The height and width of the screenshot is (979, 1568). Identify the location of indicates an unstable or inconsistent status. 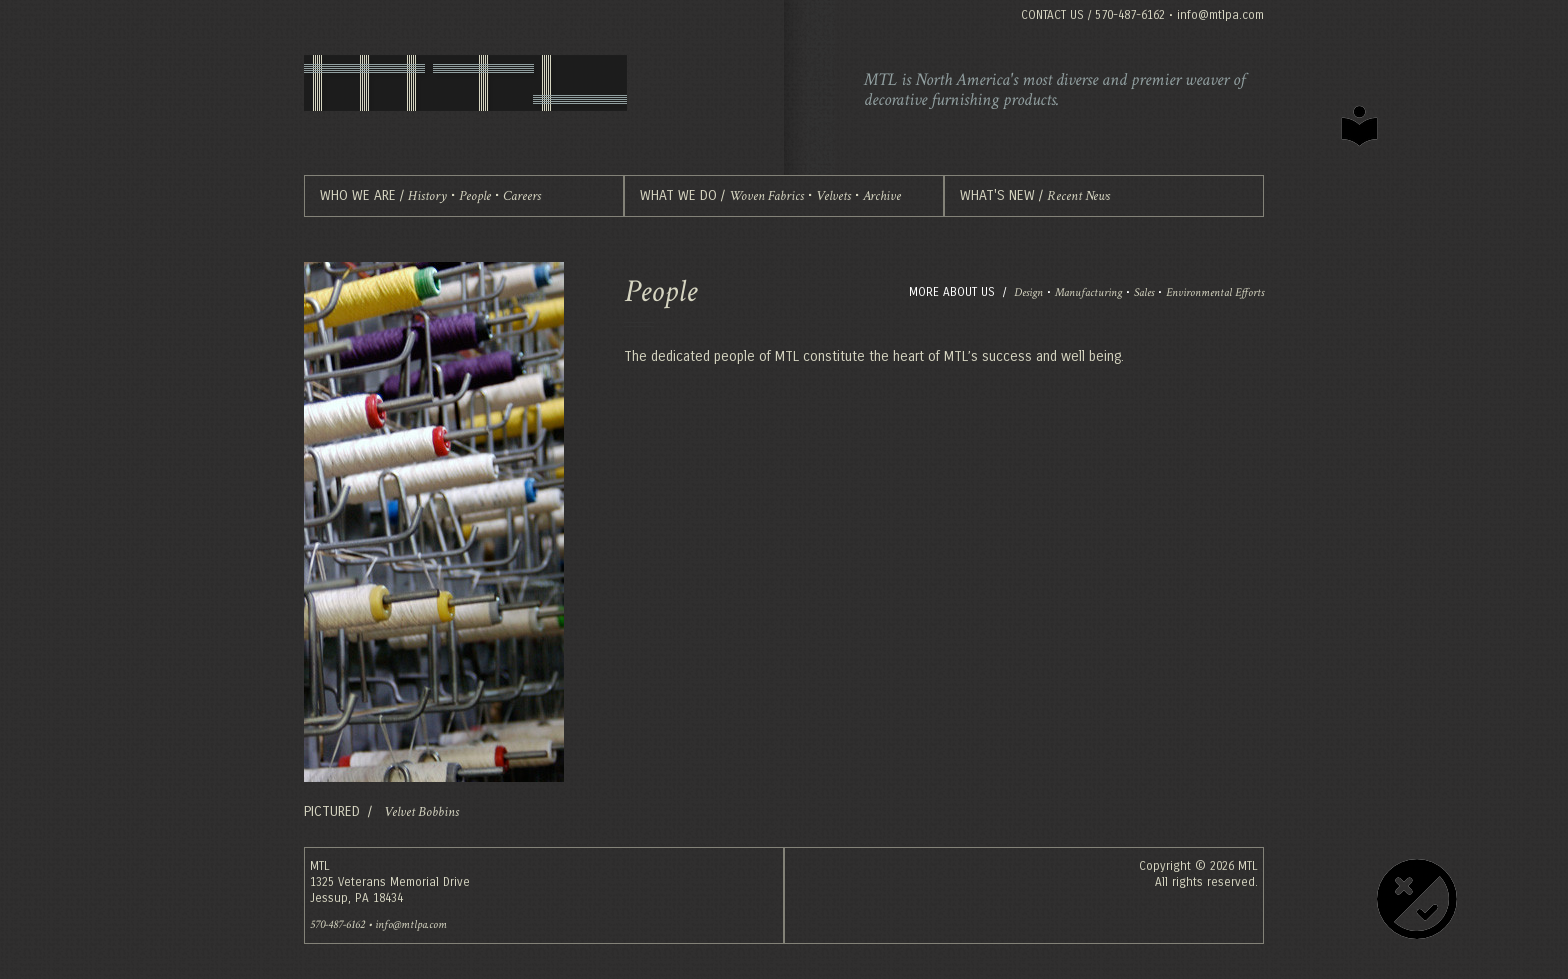
(1417, 899).